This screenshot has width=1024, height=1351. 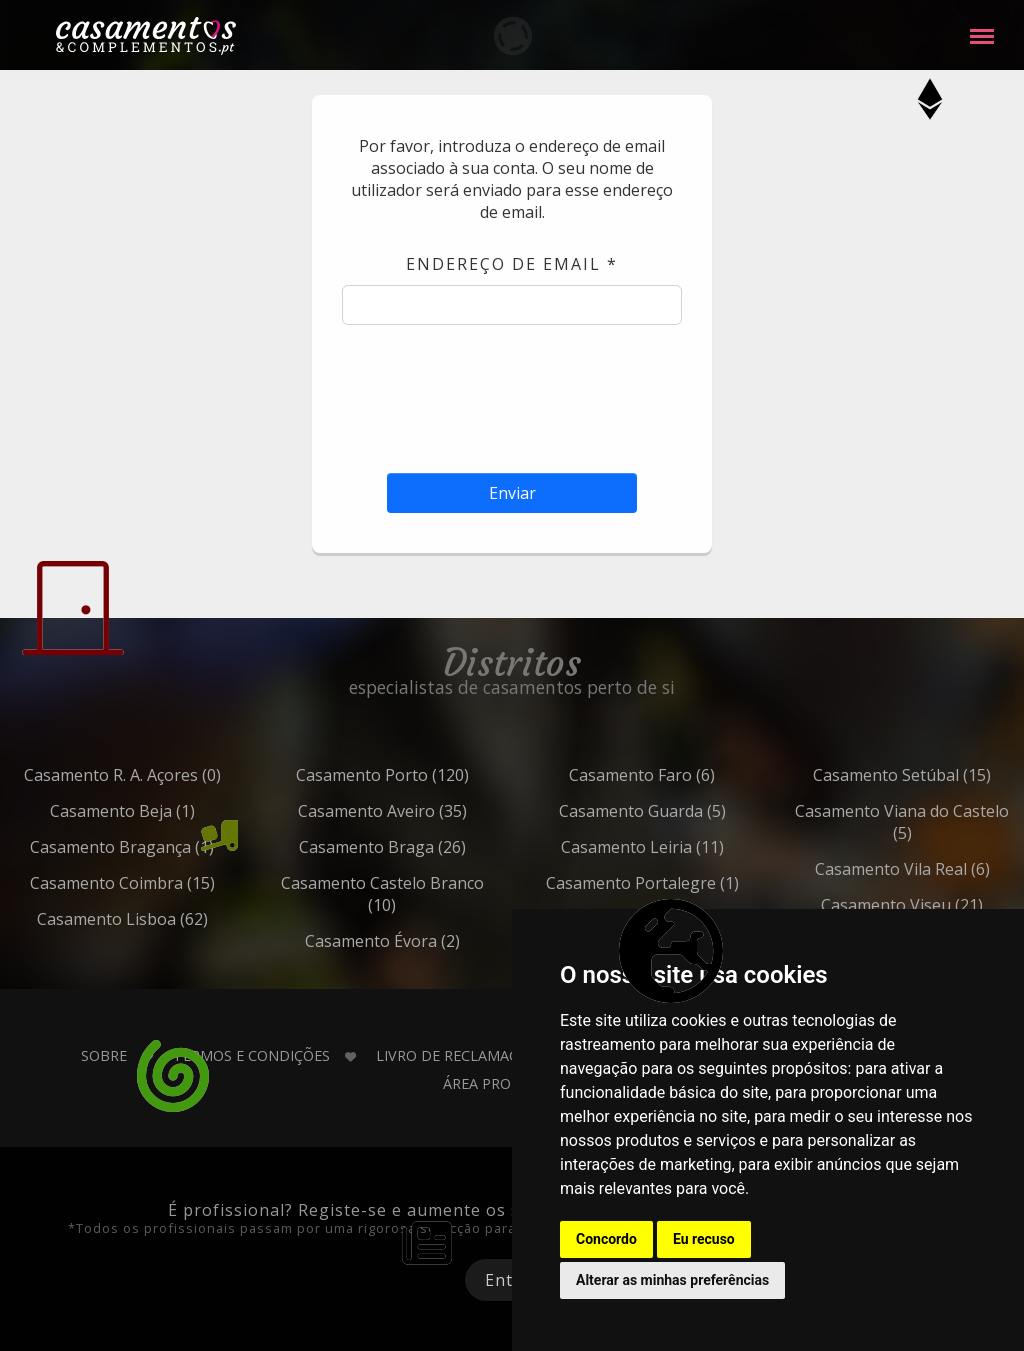 I want to click on view news feed or articles, so click(x=427, y=1243).